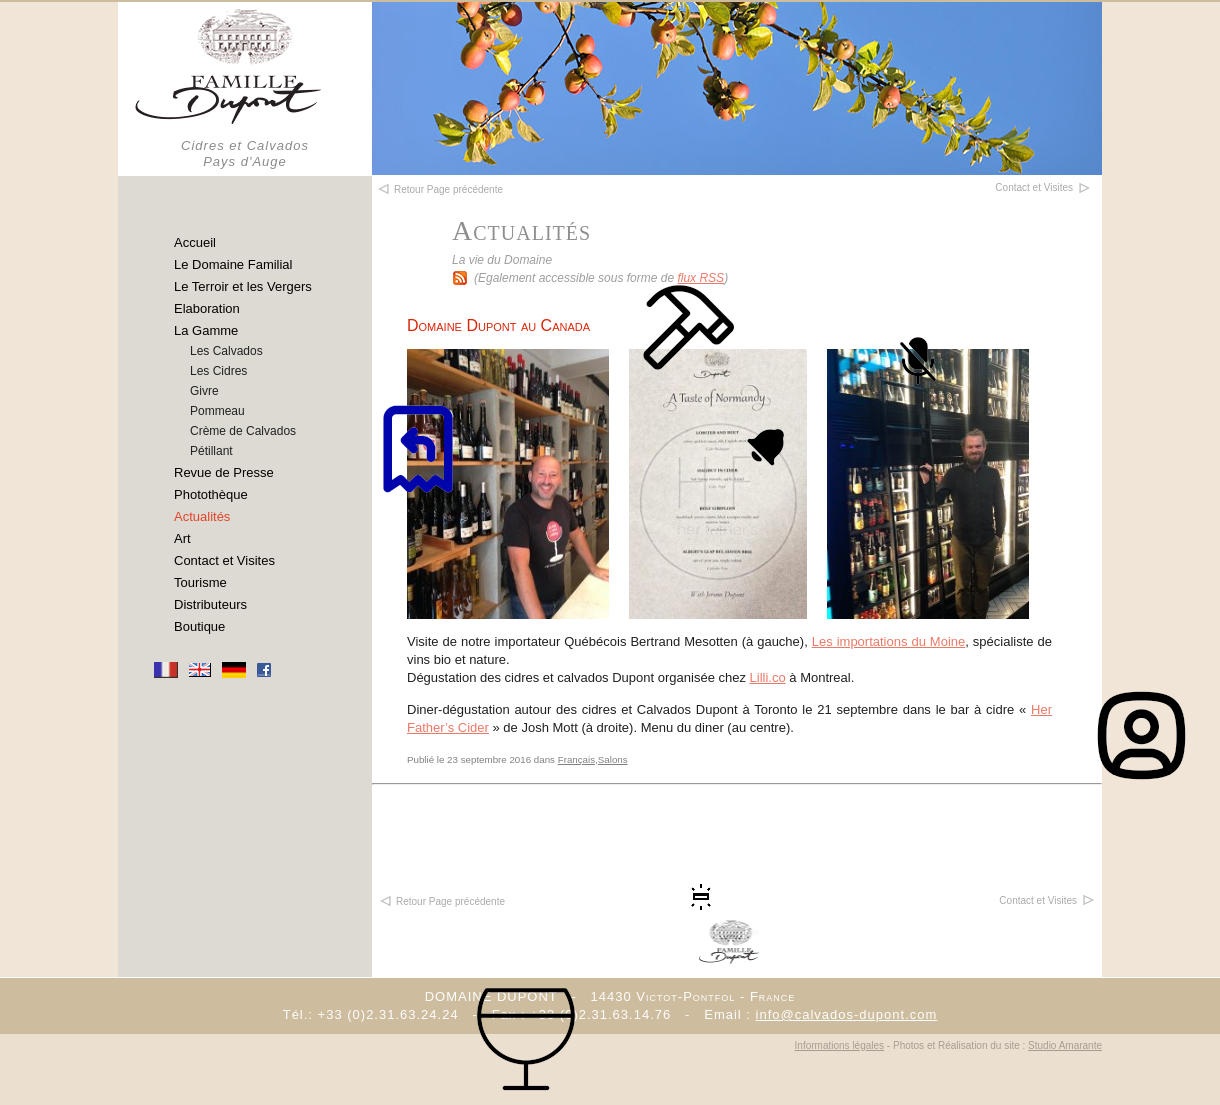 The width and height of the screenshot is (1220, 1105). What do you see at coordinates (1141, 735) in the screenshot?
I see `view user profile` at bounding box center [1141, 735].